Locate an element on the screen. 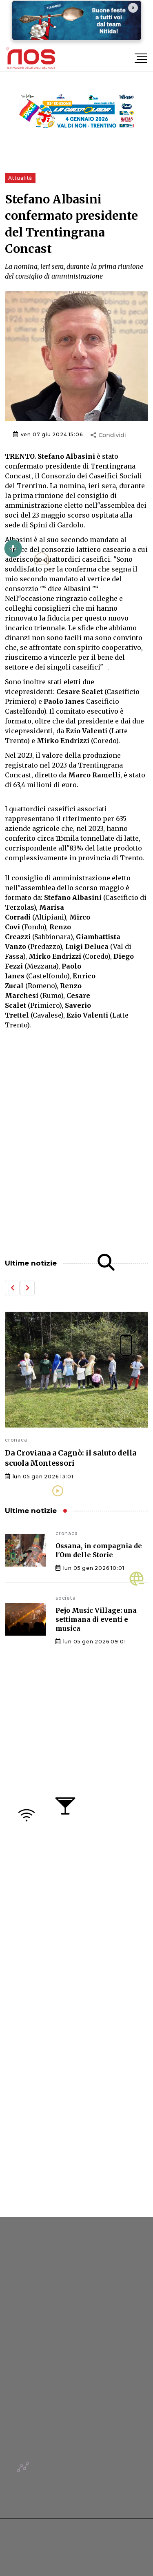 This screenshot has width=153, height=2576. play media or video content is located at coordinates (58, 1491).